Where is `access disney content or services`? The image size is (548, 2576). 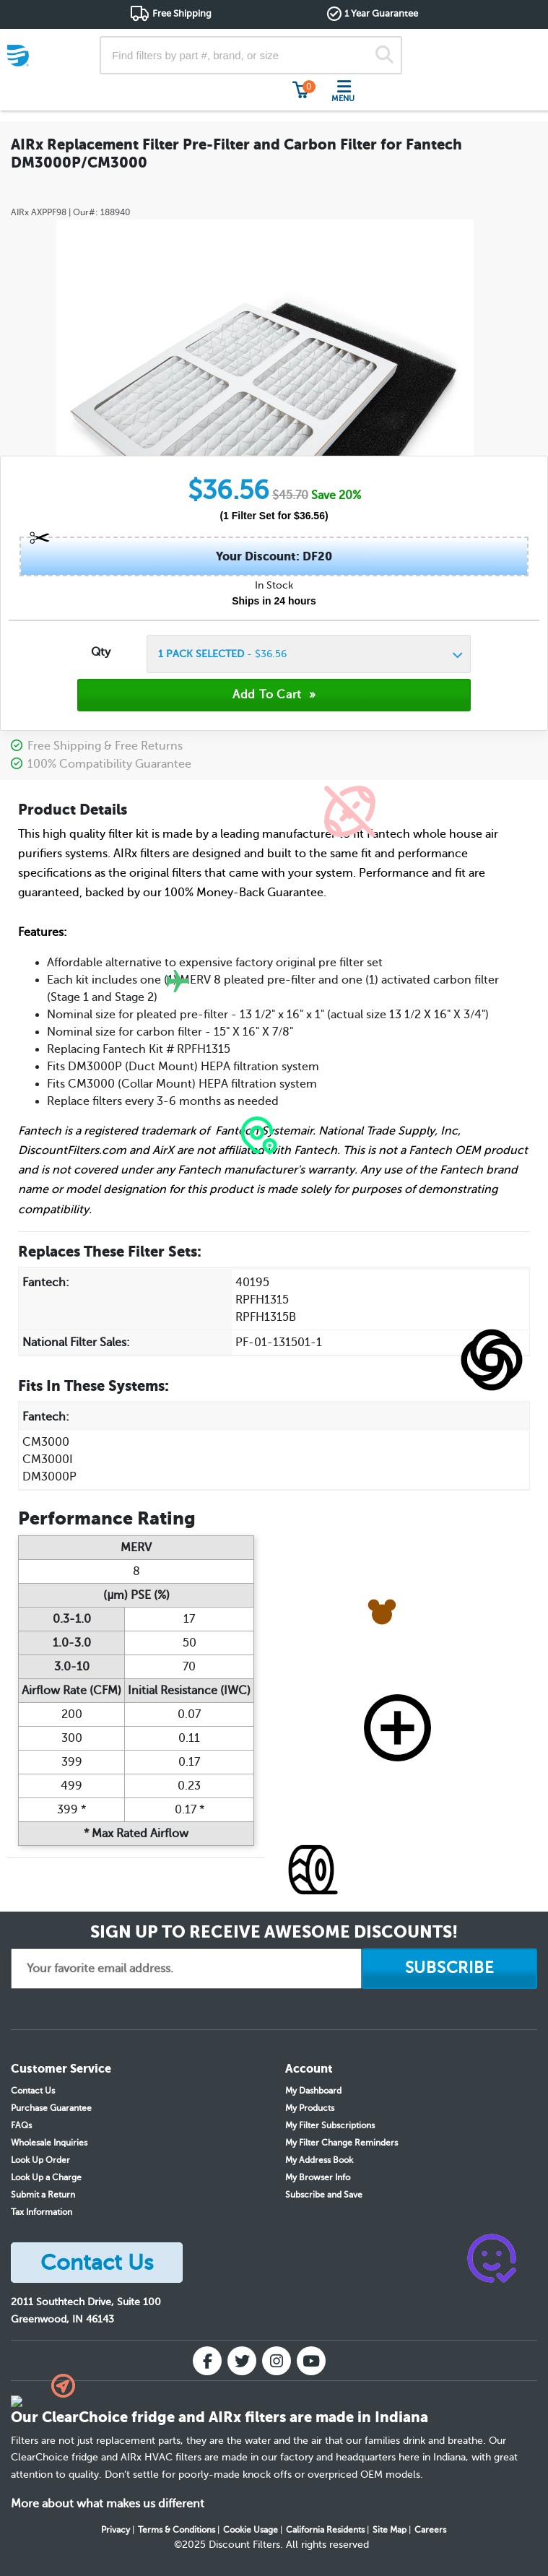 access disney content or services is located at coordinates (382, 1612).